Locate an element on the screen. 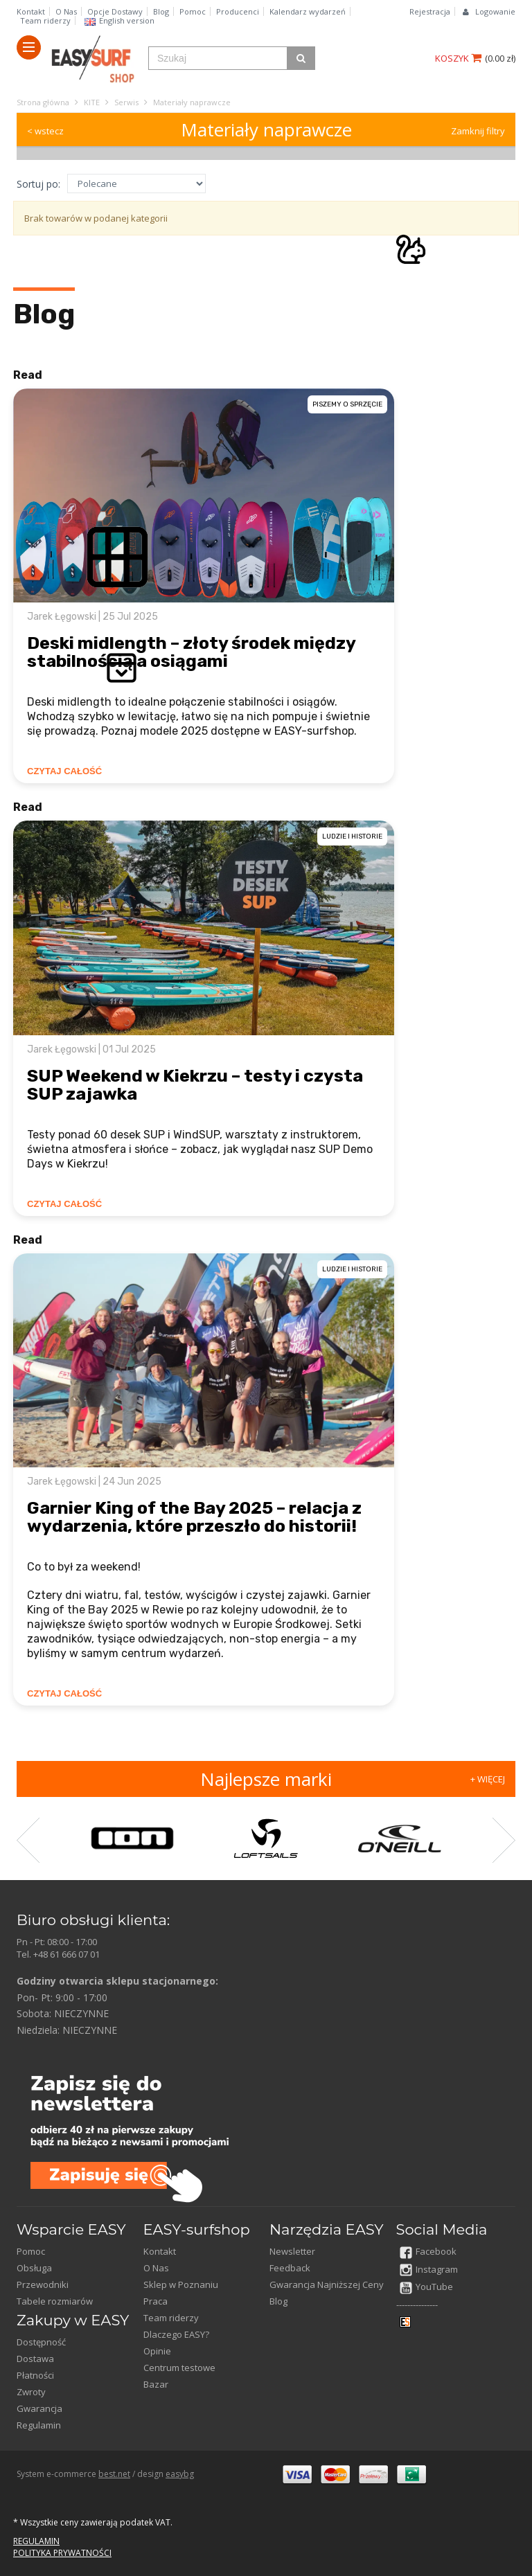  access nature or wildlife-related content is located at coordinates (411, 249).